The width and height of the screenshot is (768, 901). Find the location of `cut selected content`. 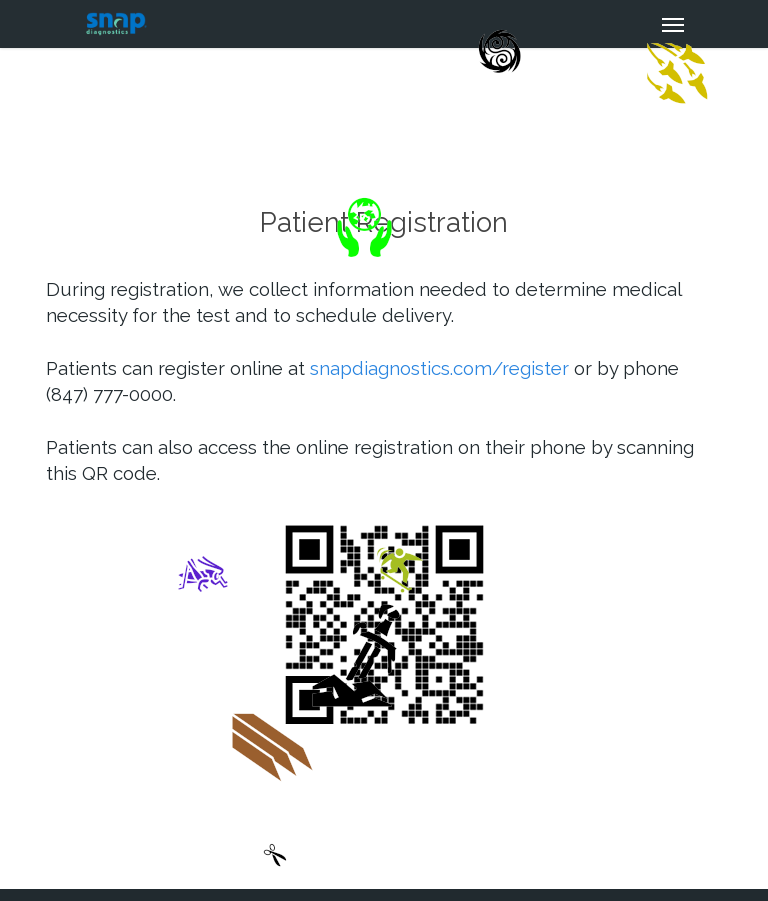

cut selected content is located at coordinates (275, 855).